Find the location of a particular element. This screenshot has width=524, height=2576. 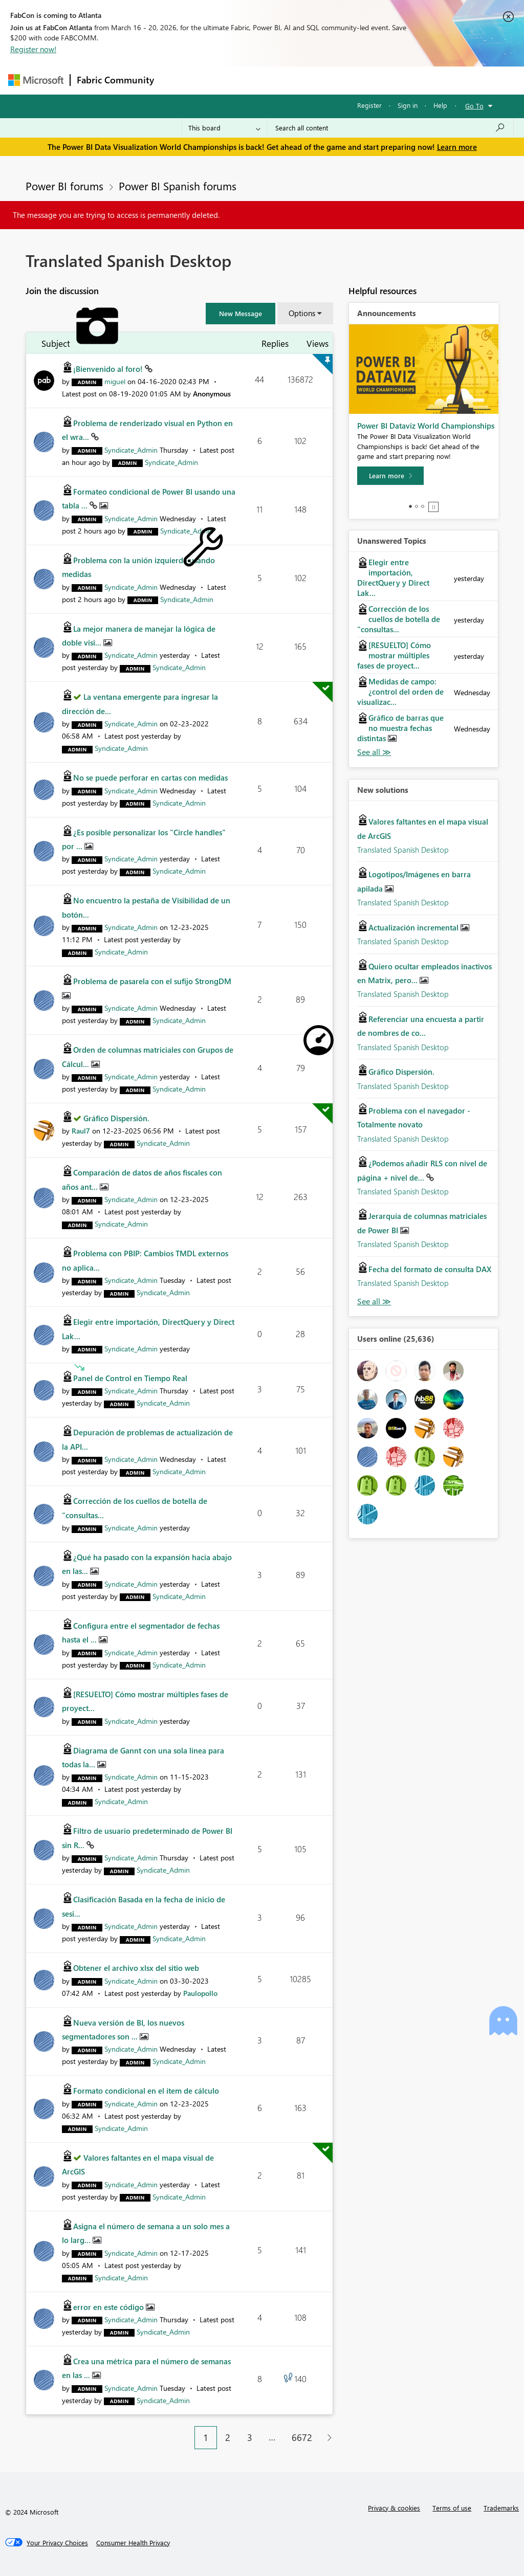

access settings or configuration options is located at coordinates (203, 547).